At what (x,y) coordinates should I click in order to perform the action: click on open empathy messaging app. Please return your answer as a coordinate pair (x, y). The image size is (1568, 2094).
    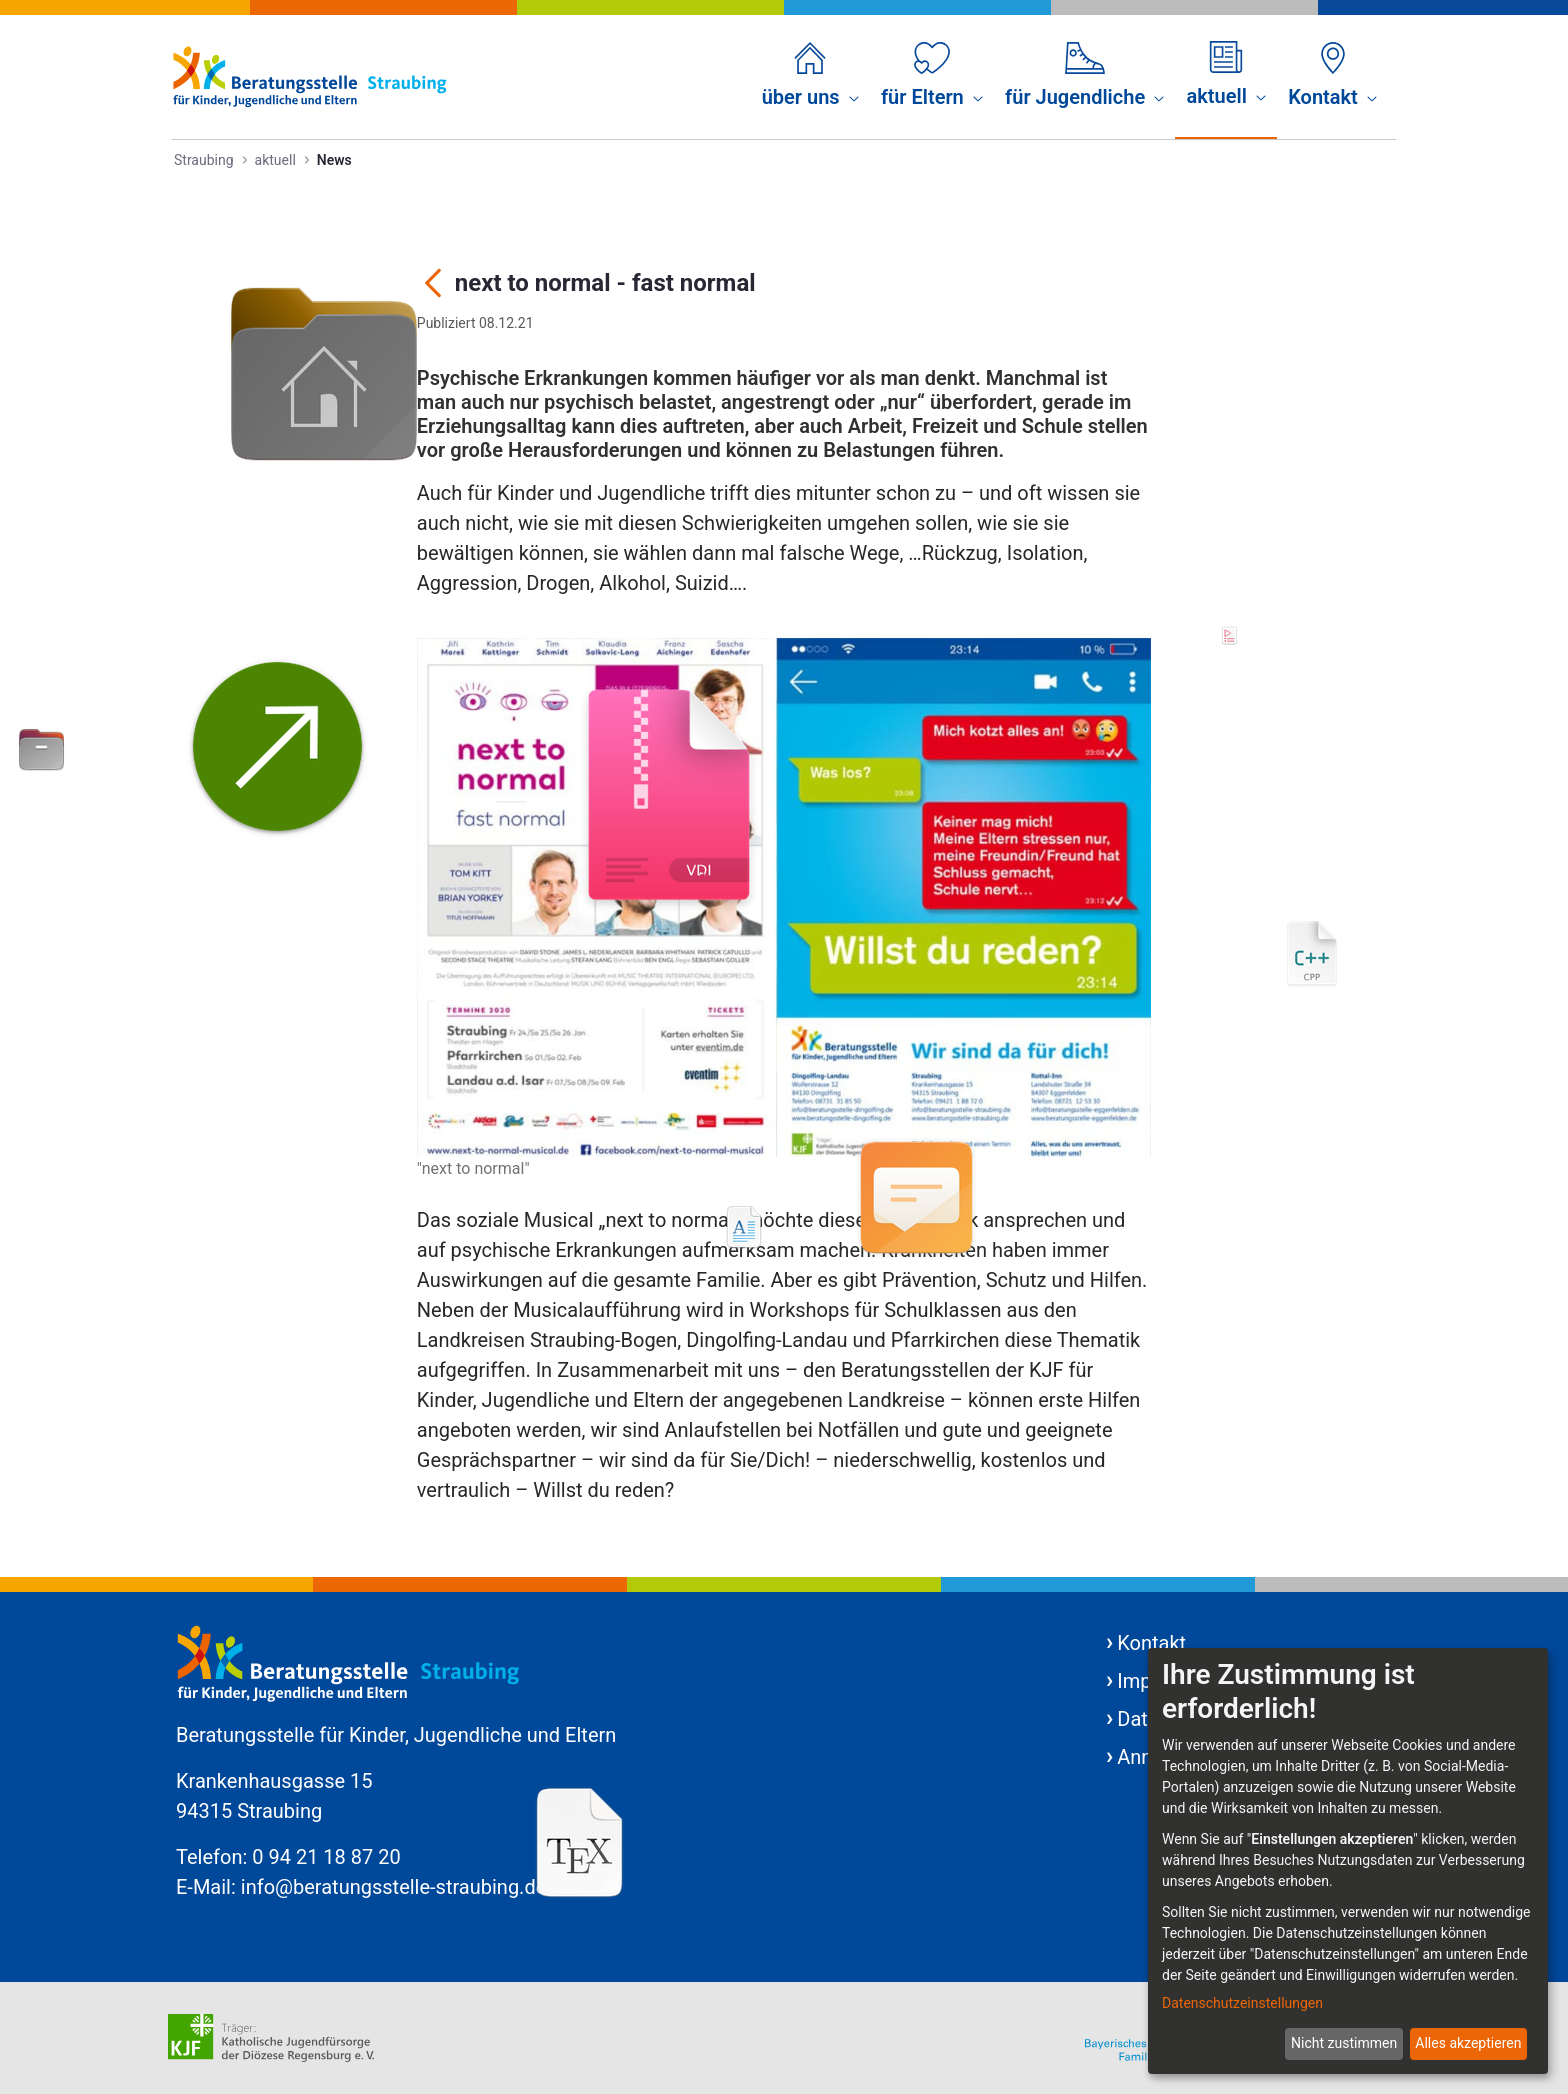
    Looking at the image, I should click on (916, 1197).